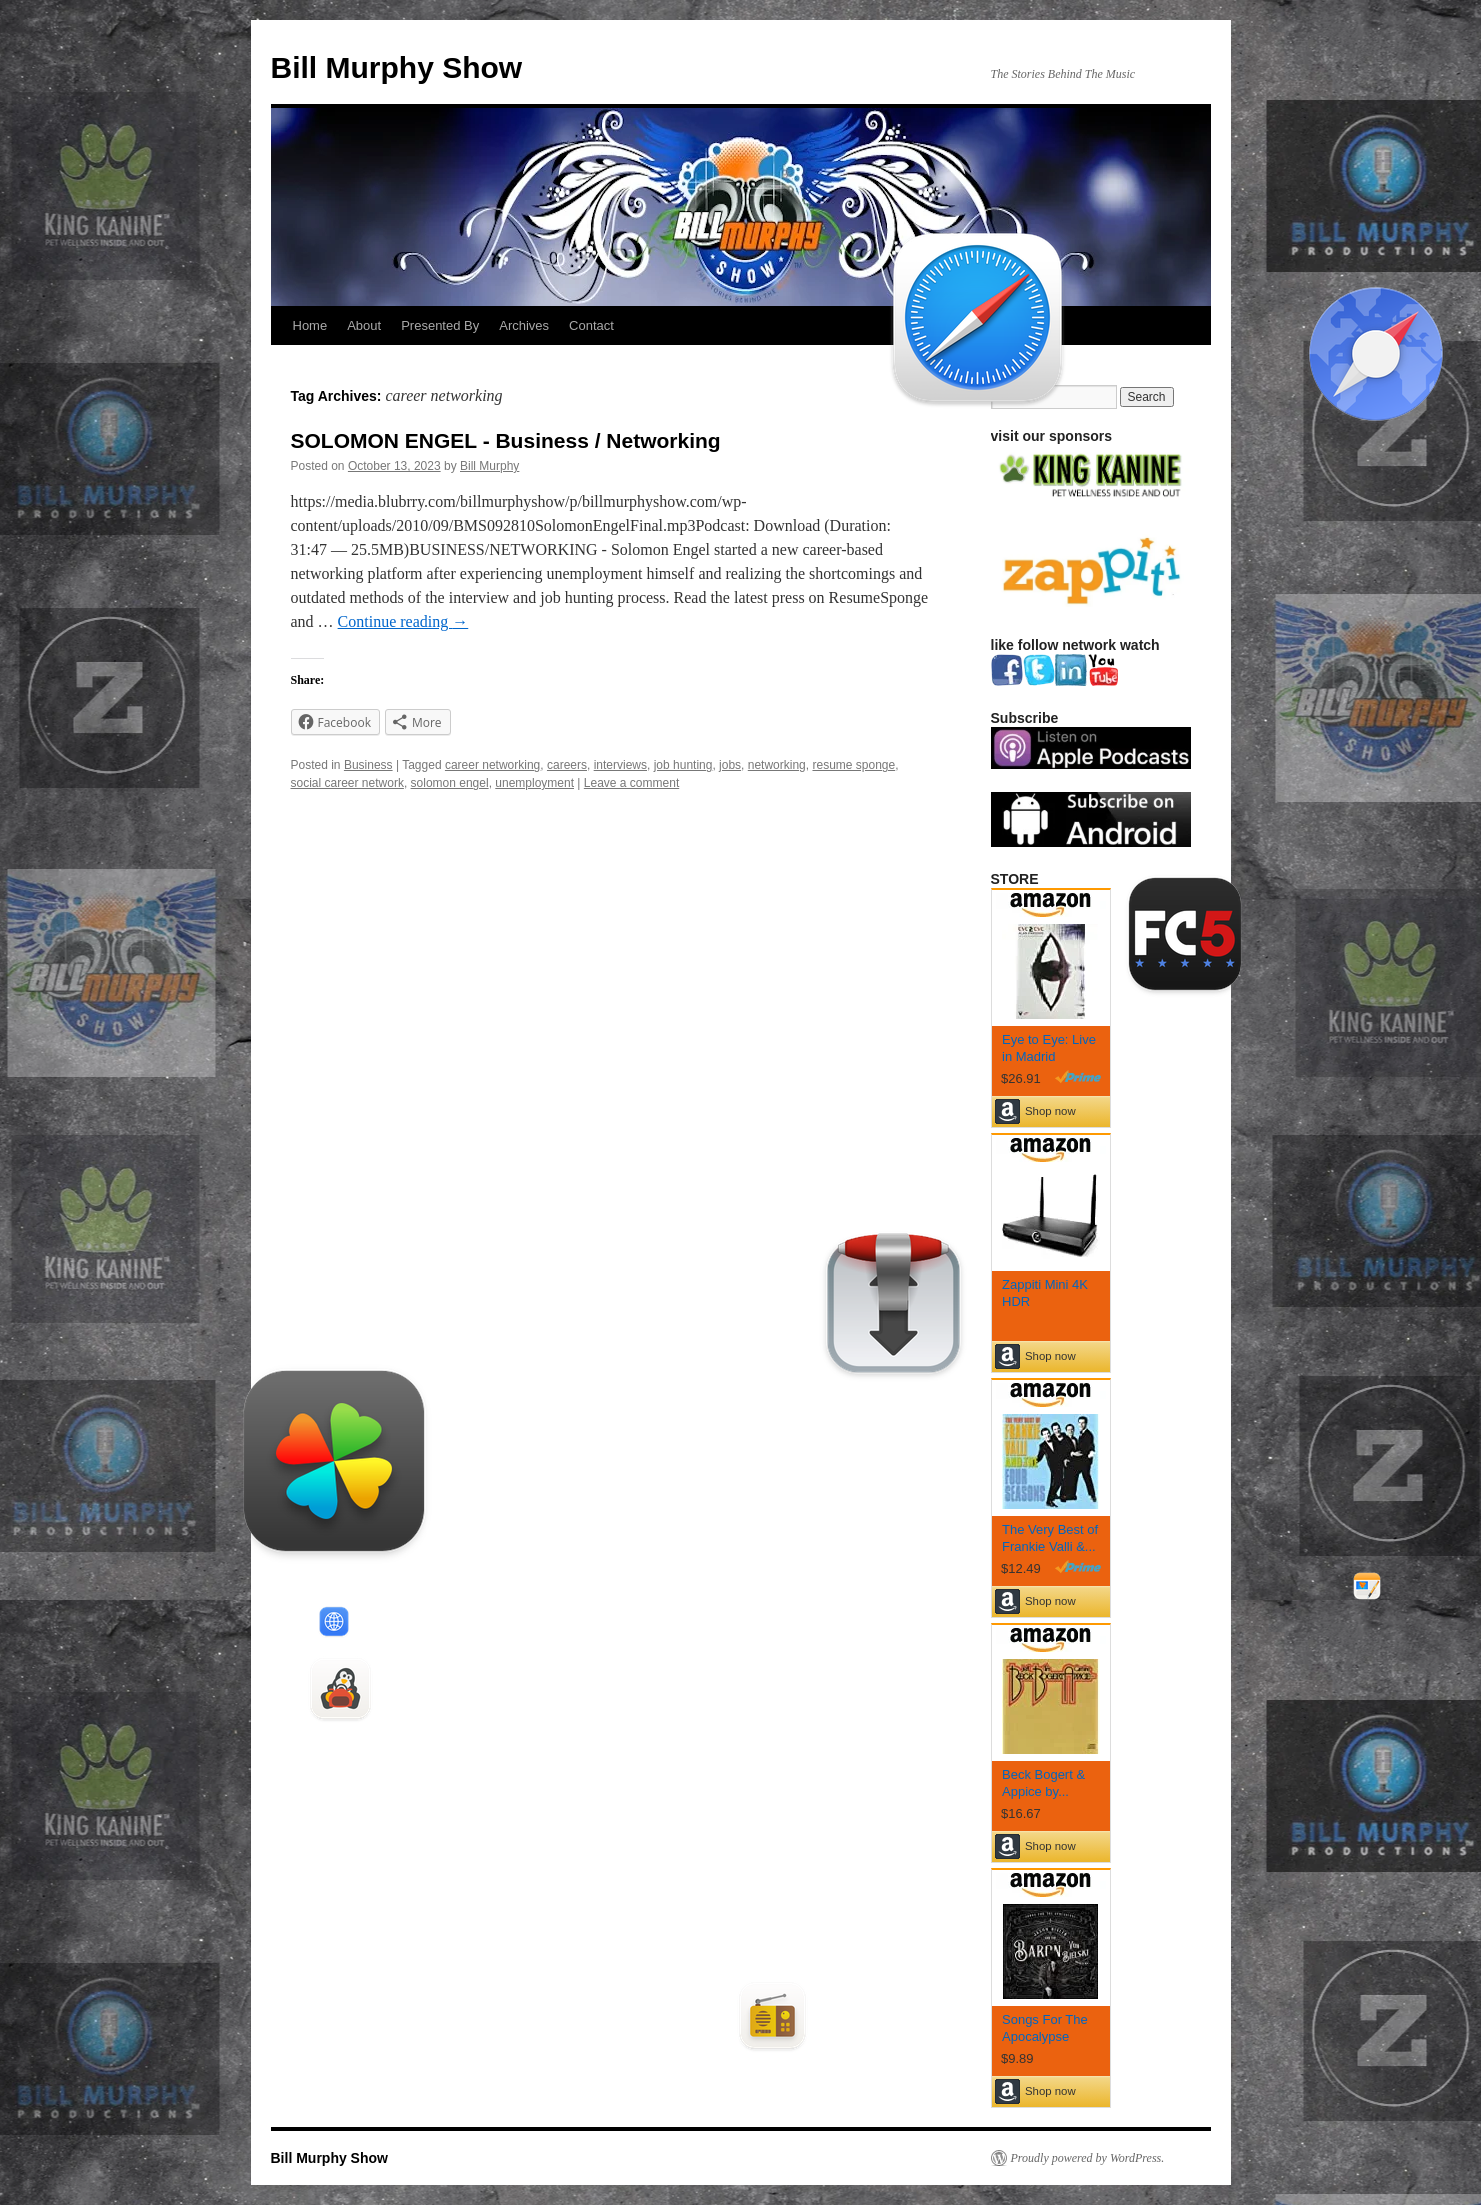 The height and width of the screenshot is (2205, 1481). I want to click on open calligrawords app, so click(1367, 1586).